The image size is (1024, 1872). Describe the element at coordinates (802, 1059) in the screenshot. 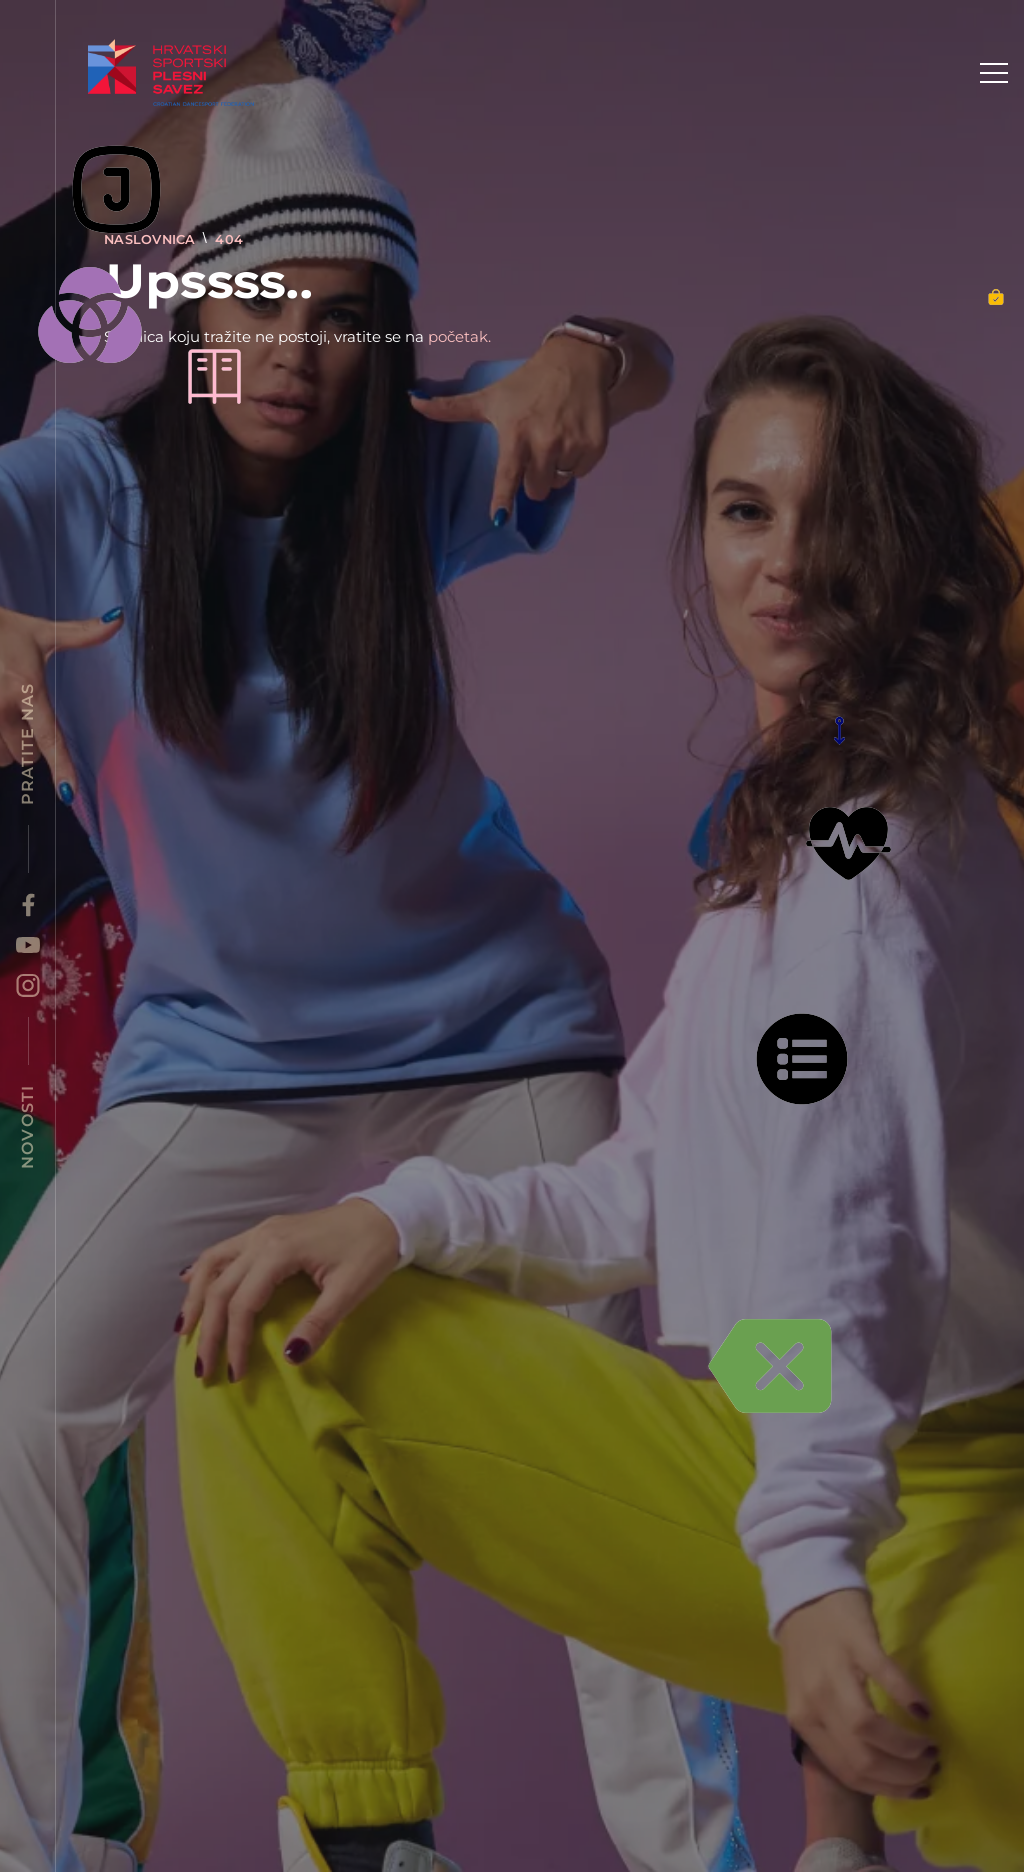

I see `view list or menu options` at that location.